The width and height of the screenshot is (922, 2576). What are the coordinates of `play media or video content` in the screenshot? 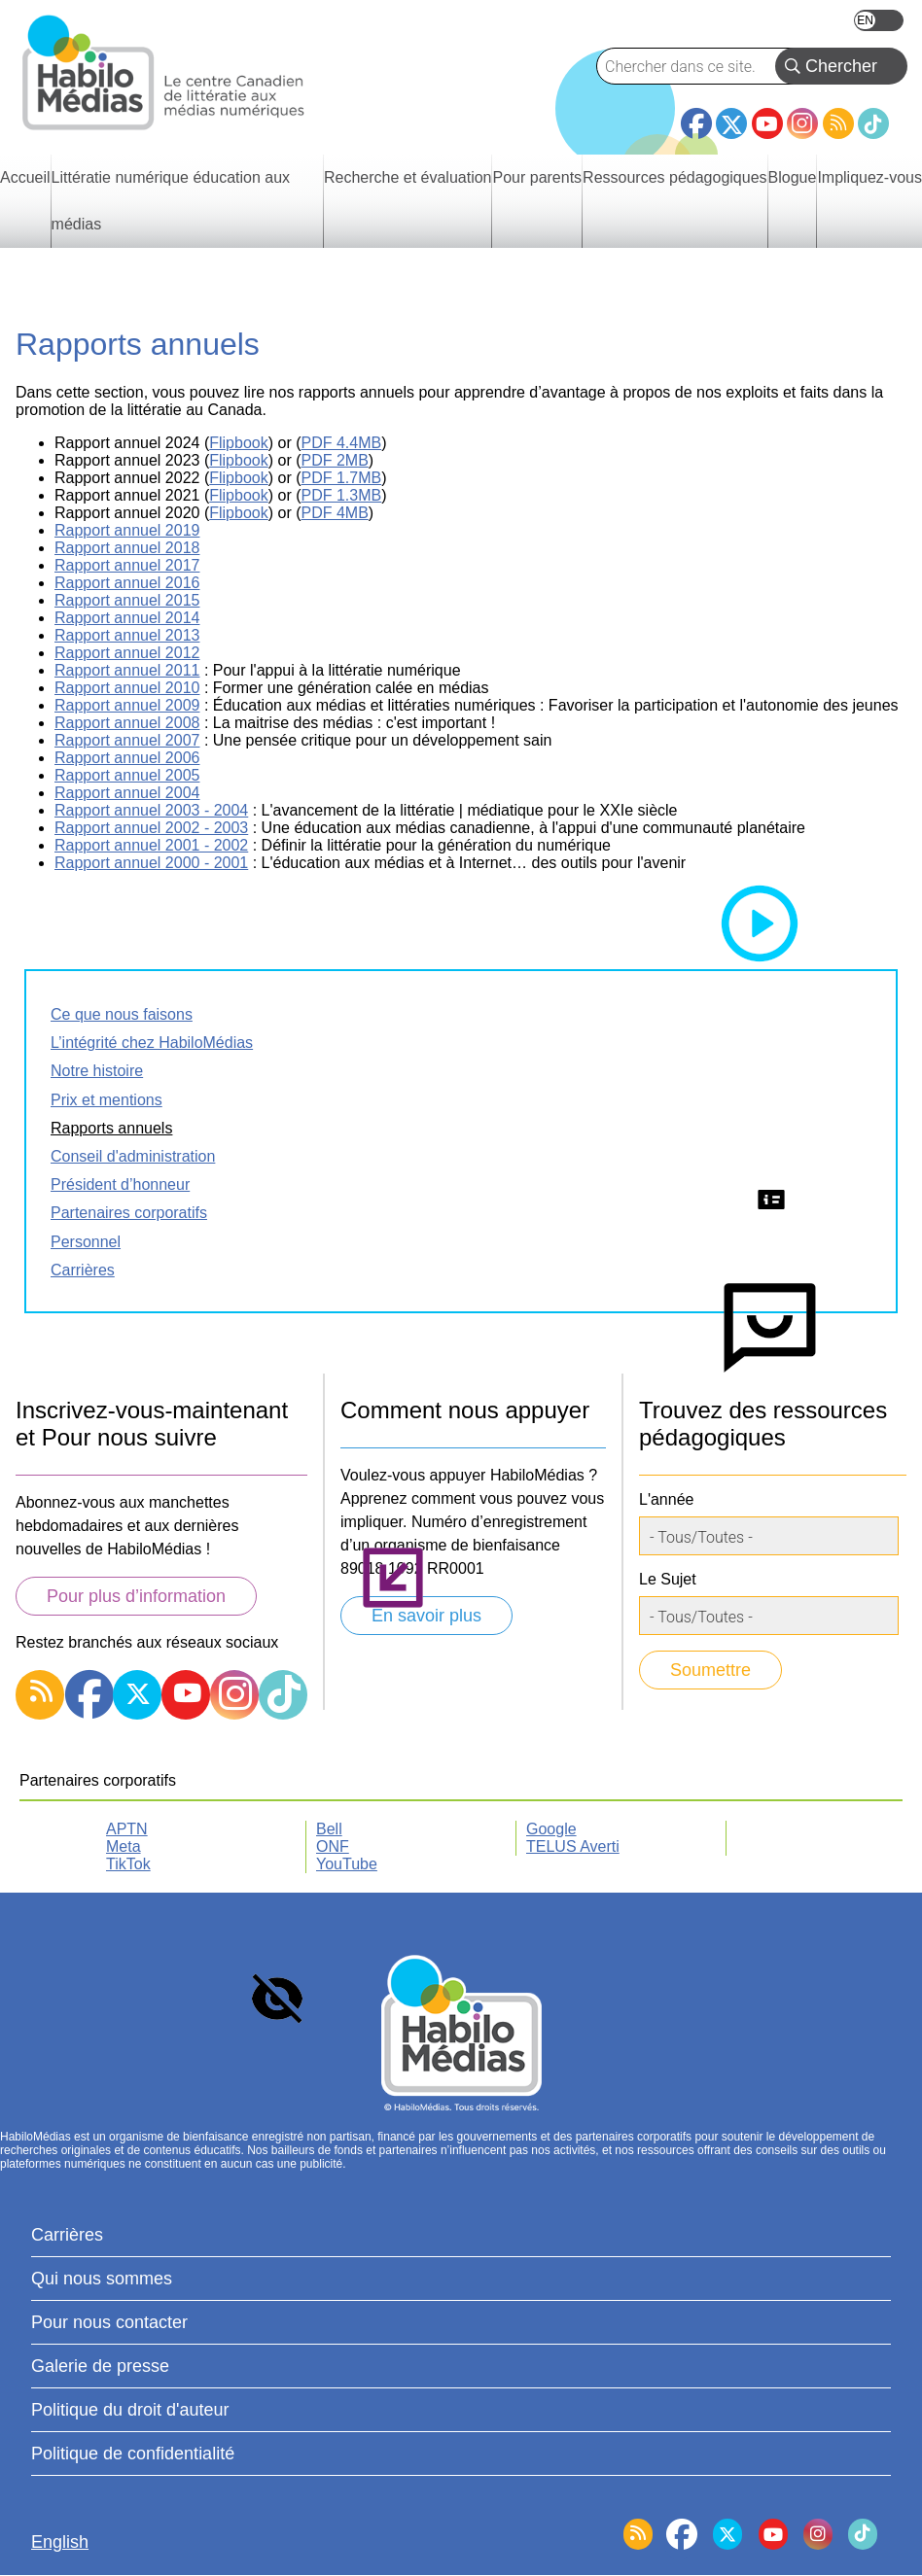 It's located at (760, 923).